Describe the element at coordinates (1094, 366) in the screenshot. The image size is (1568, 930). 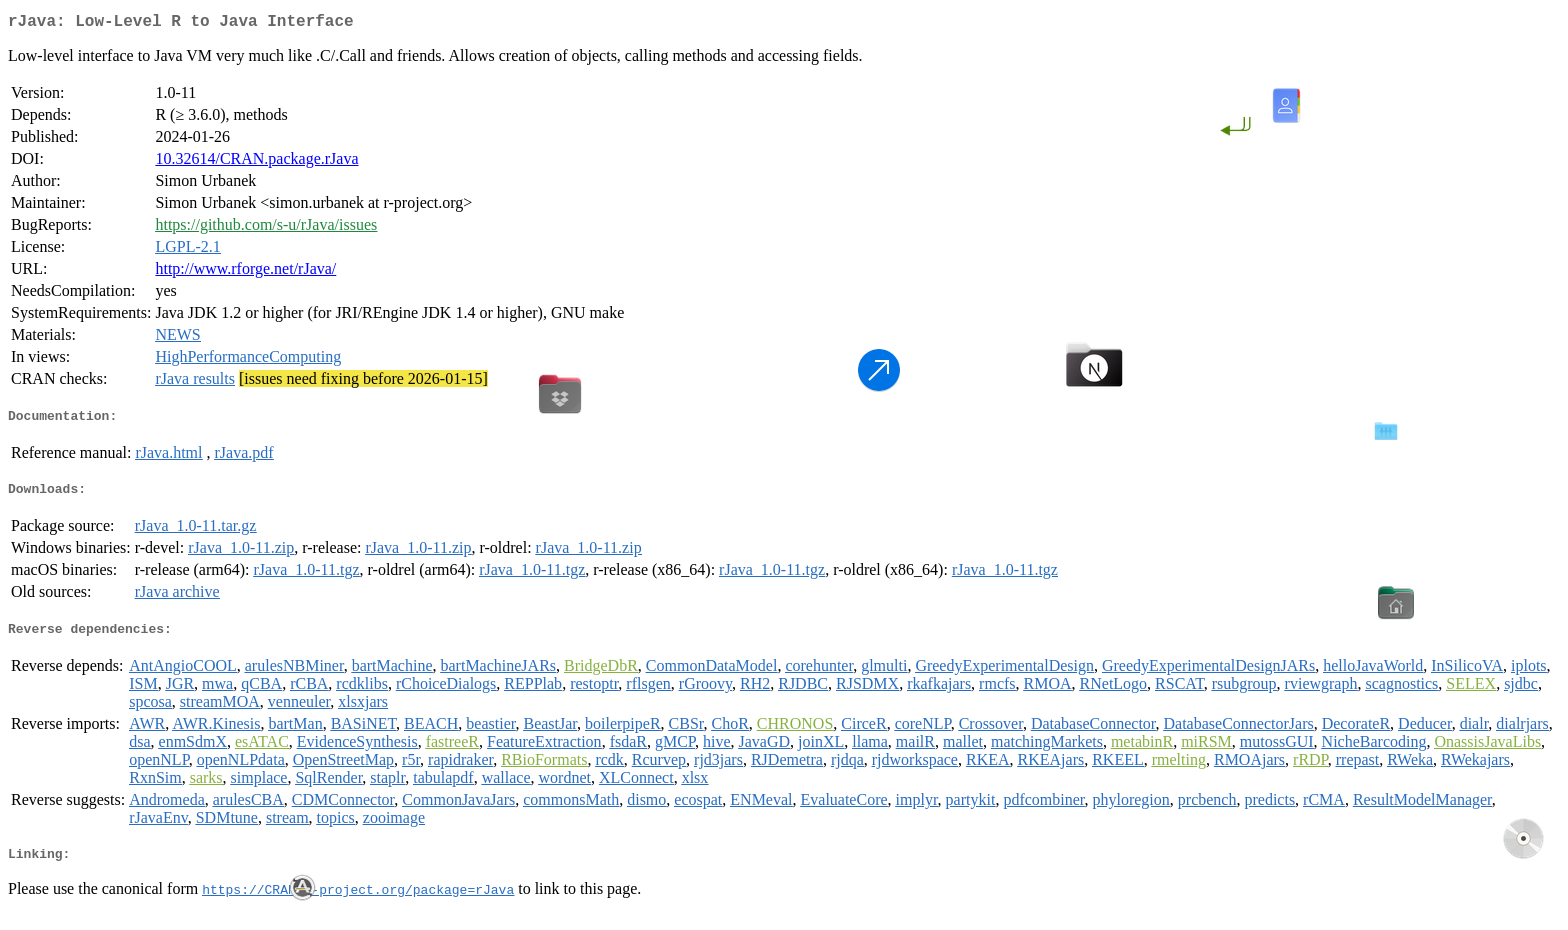
I see `open next.js project folder` at that location.